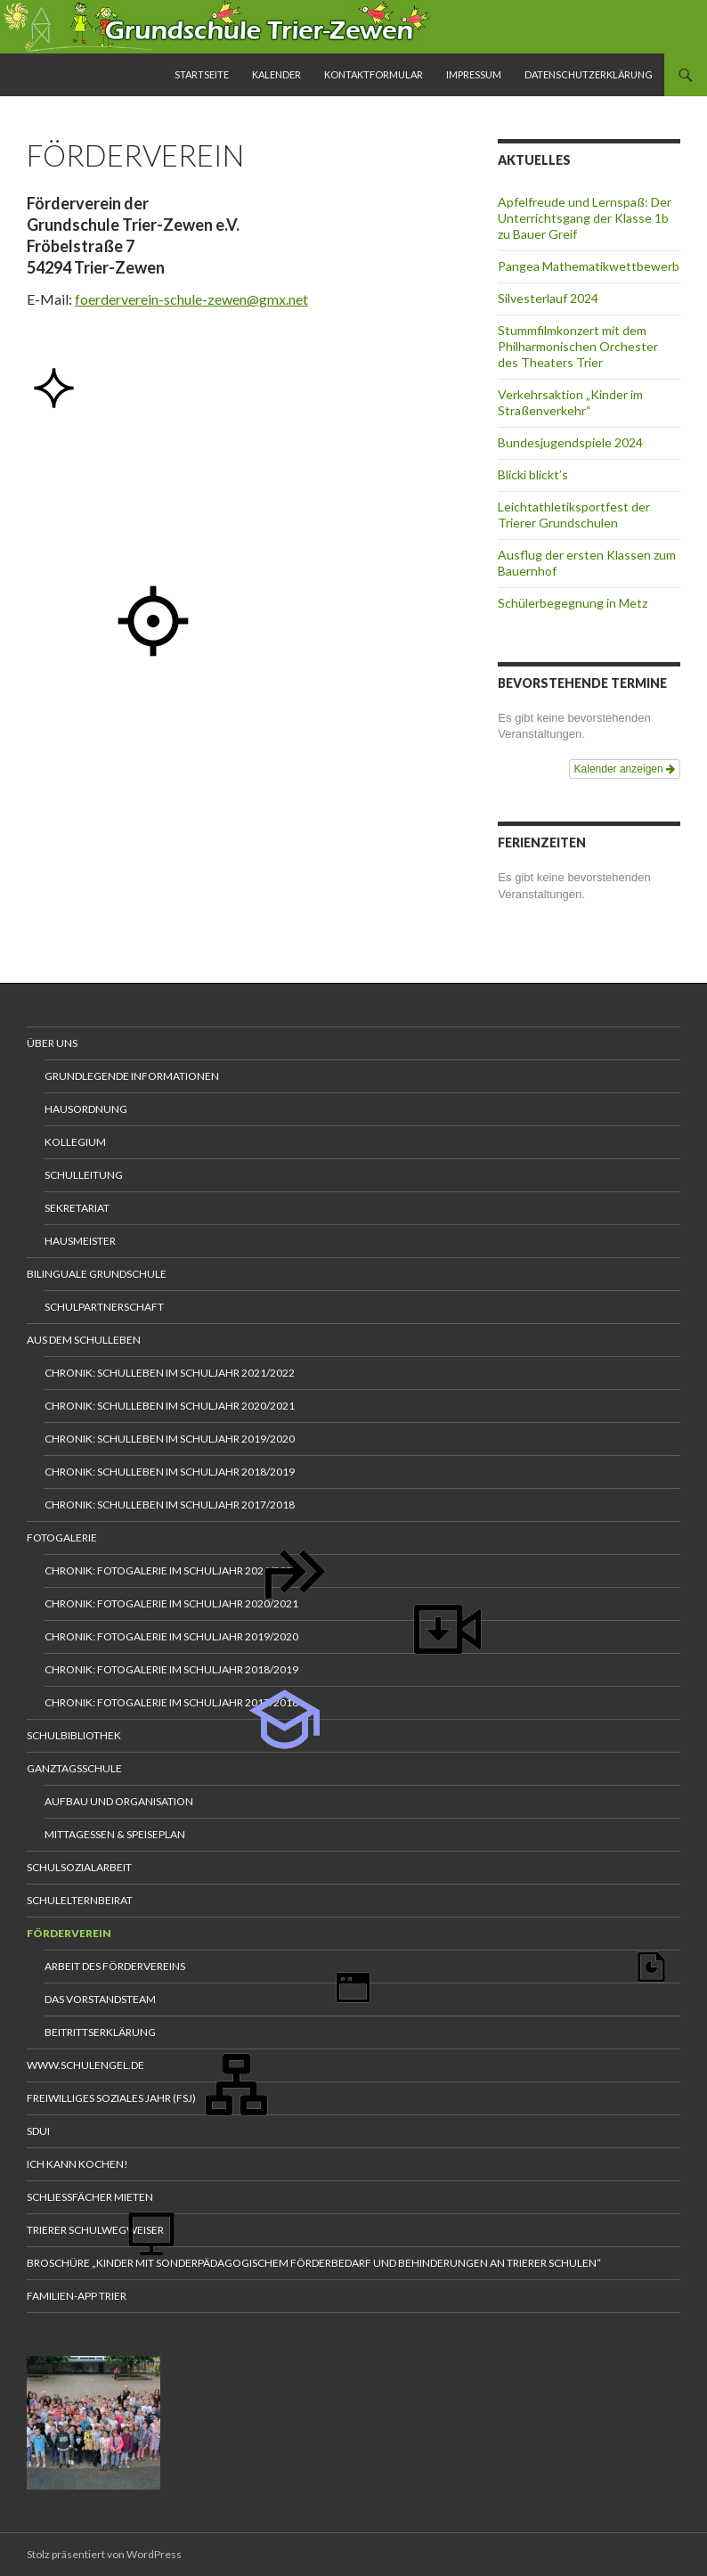 Image resolution: width=707 pixels, height=2576 pixels. What do you see at coordinates (292, 1574) in the screenshot?
I see `forward message or content` at bounding box center [292, 1574].